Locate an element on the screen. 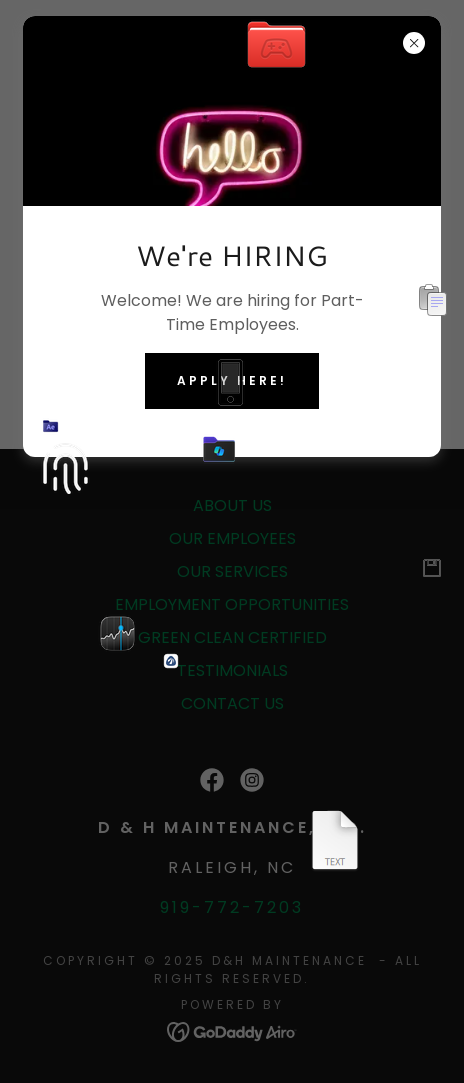  authenticate using fingerprint recognition is located at coordinates (65, 468).